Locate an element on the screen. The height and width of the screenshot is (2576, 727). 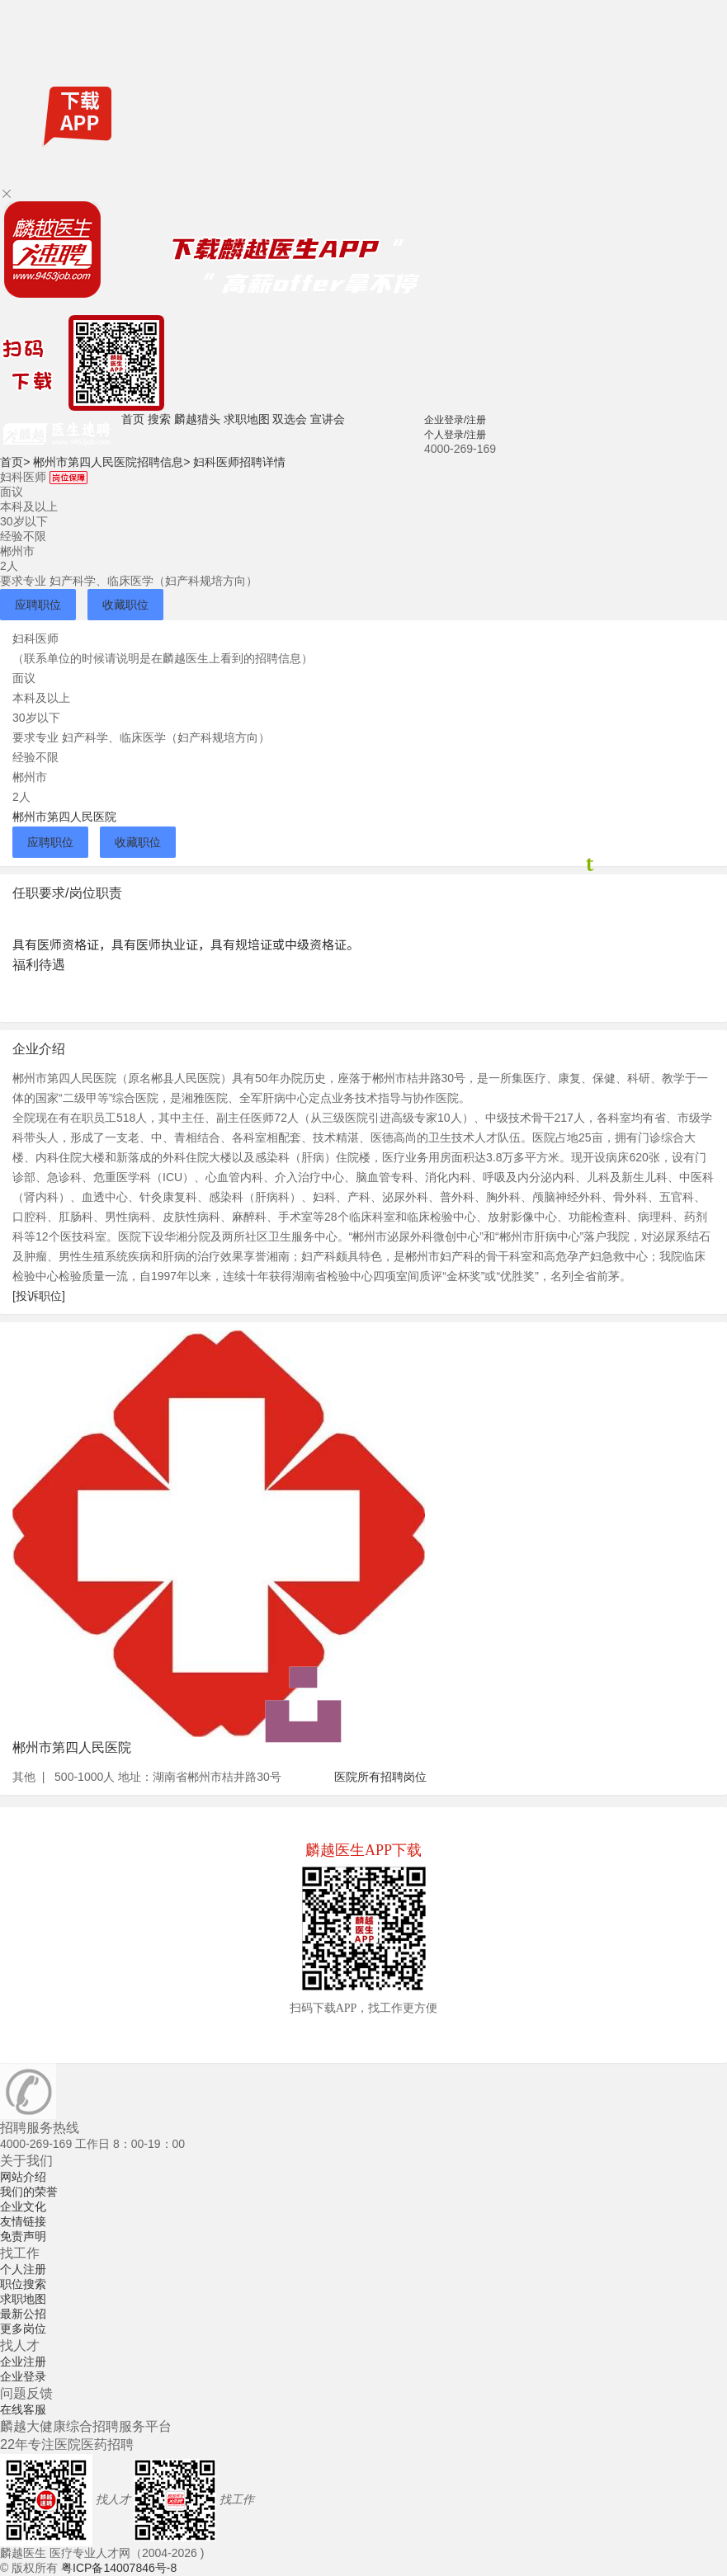
open typst document editor is located at coordinates (590, 864).